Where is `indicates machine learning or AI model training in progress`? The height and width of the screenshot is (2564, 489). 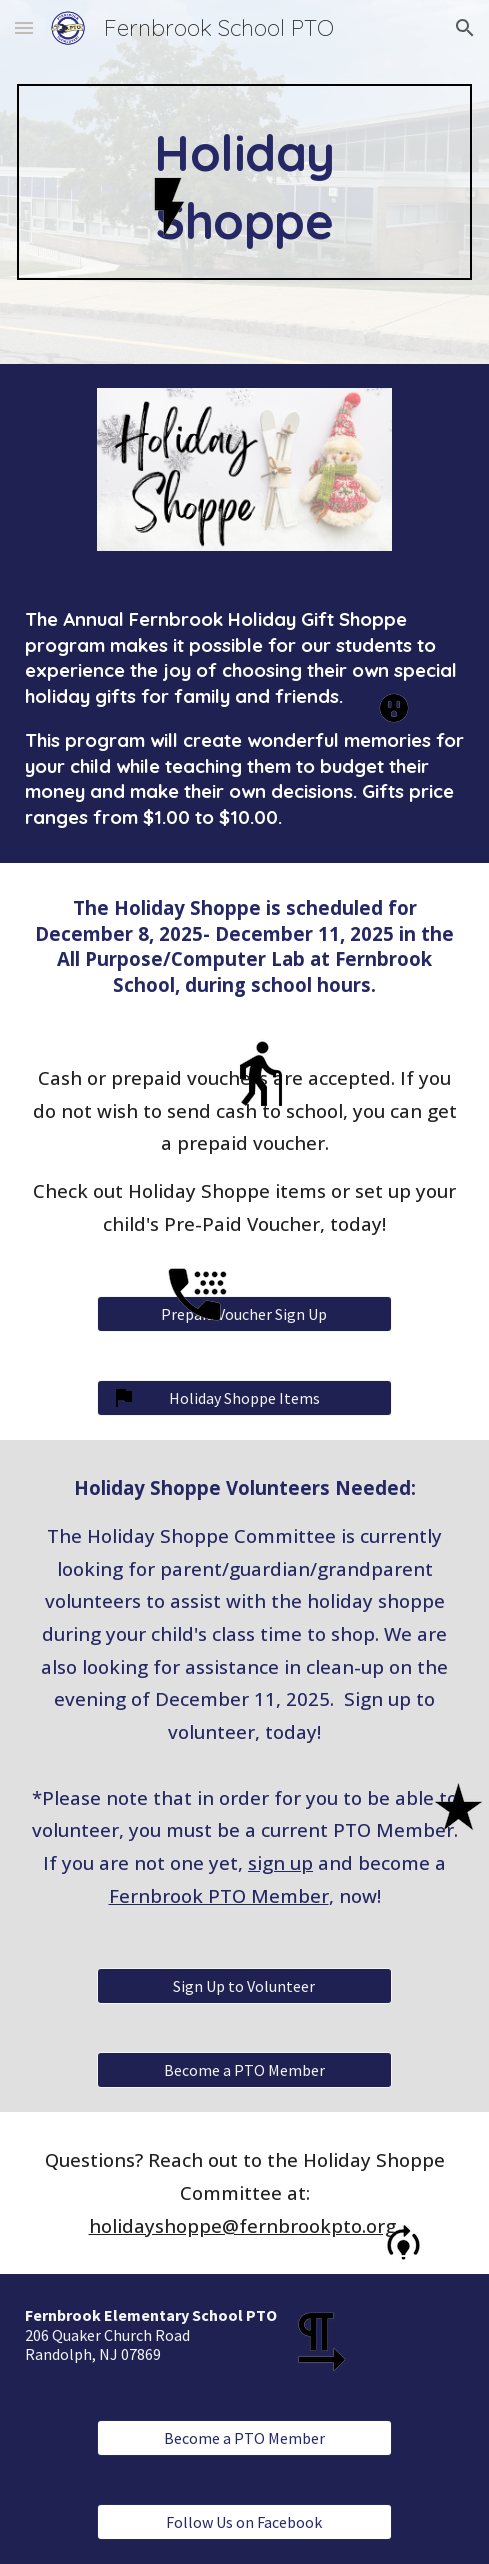 indicates machine learning or AI model training in progress is located at coordinates (403, 2243).